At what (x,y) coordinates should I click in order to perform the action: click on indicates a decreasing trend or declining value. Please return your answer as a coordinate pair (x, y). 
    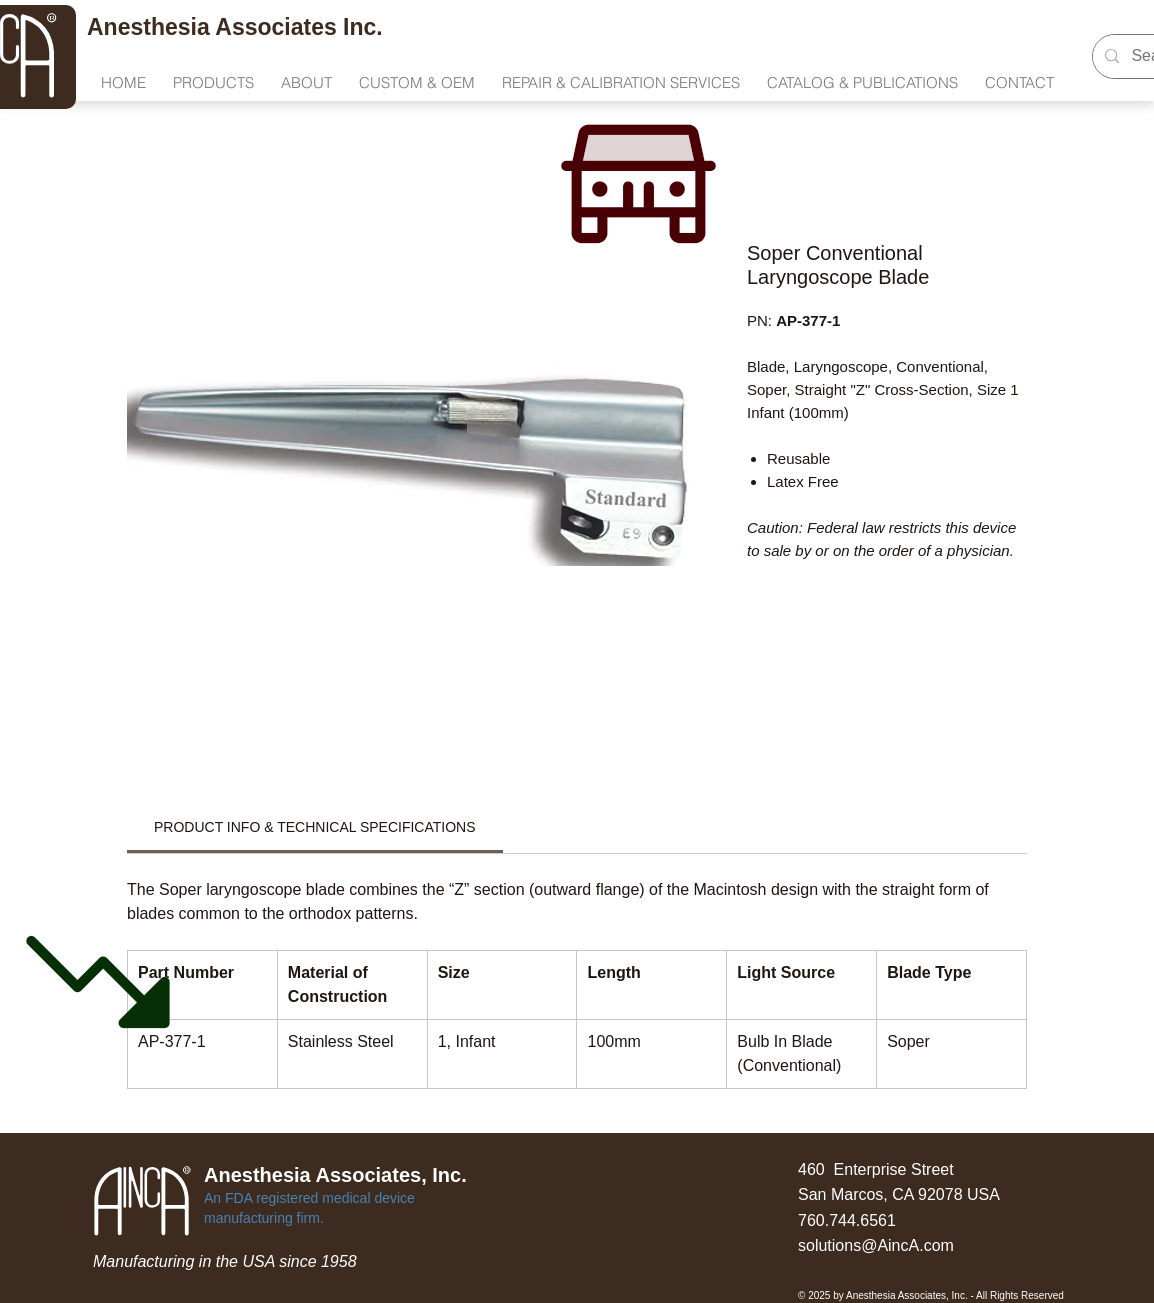
    Looking at the image, I should click on (98, 982).